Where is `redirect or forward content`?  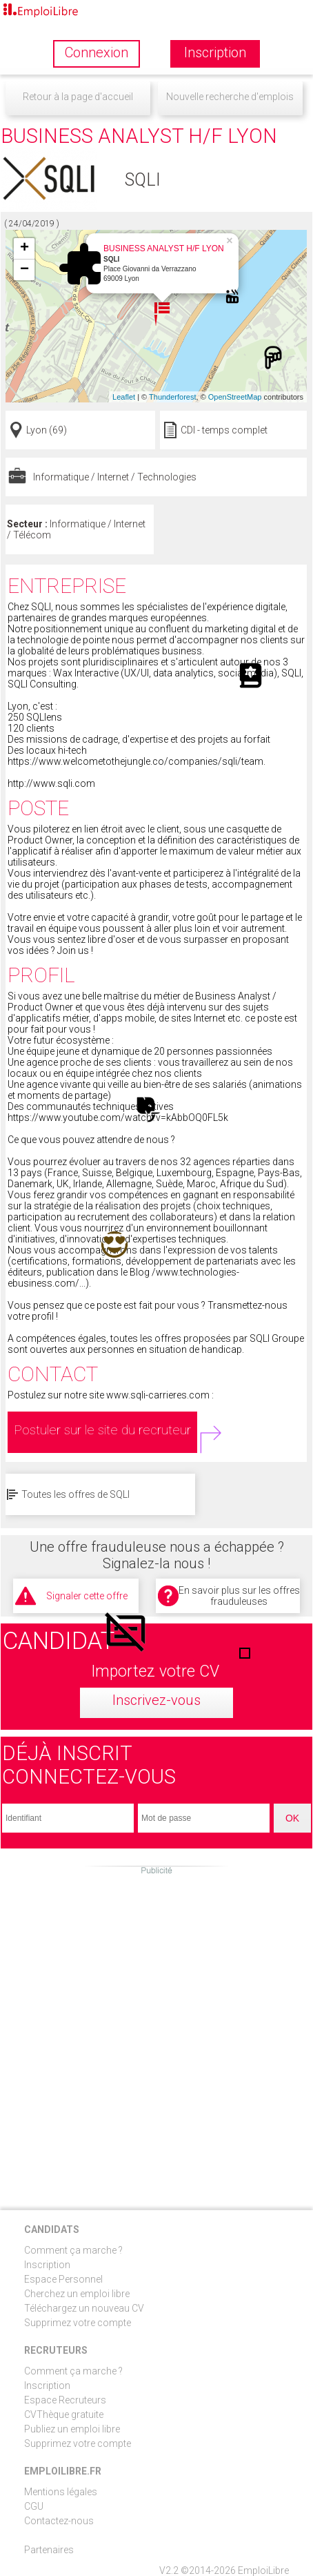 redirect or forward content is located at coordinates (208, 1439).